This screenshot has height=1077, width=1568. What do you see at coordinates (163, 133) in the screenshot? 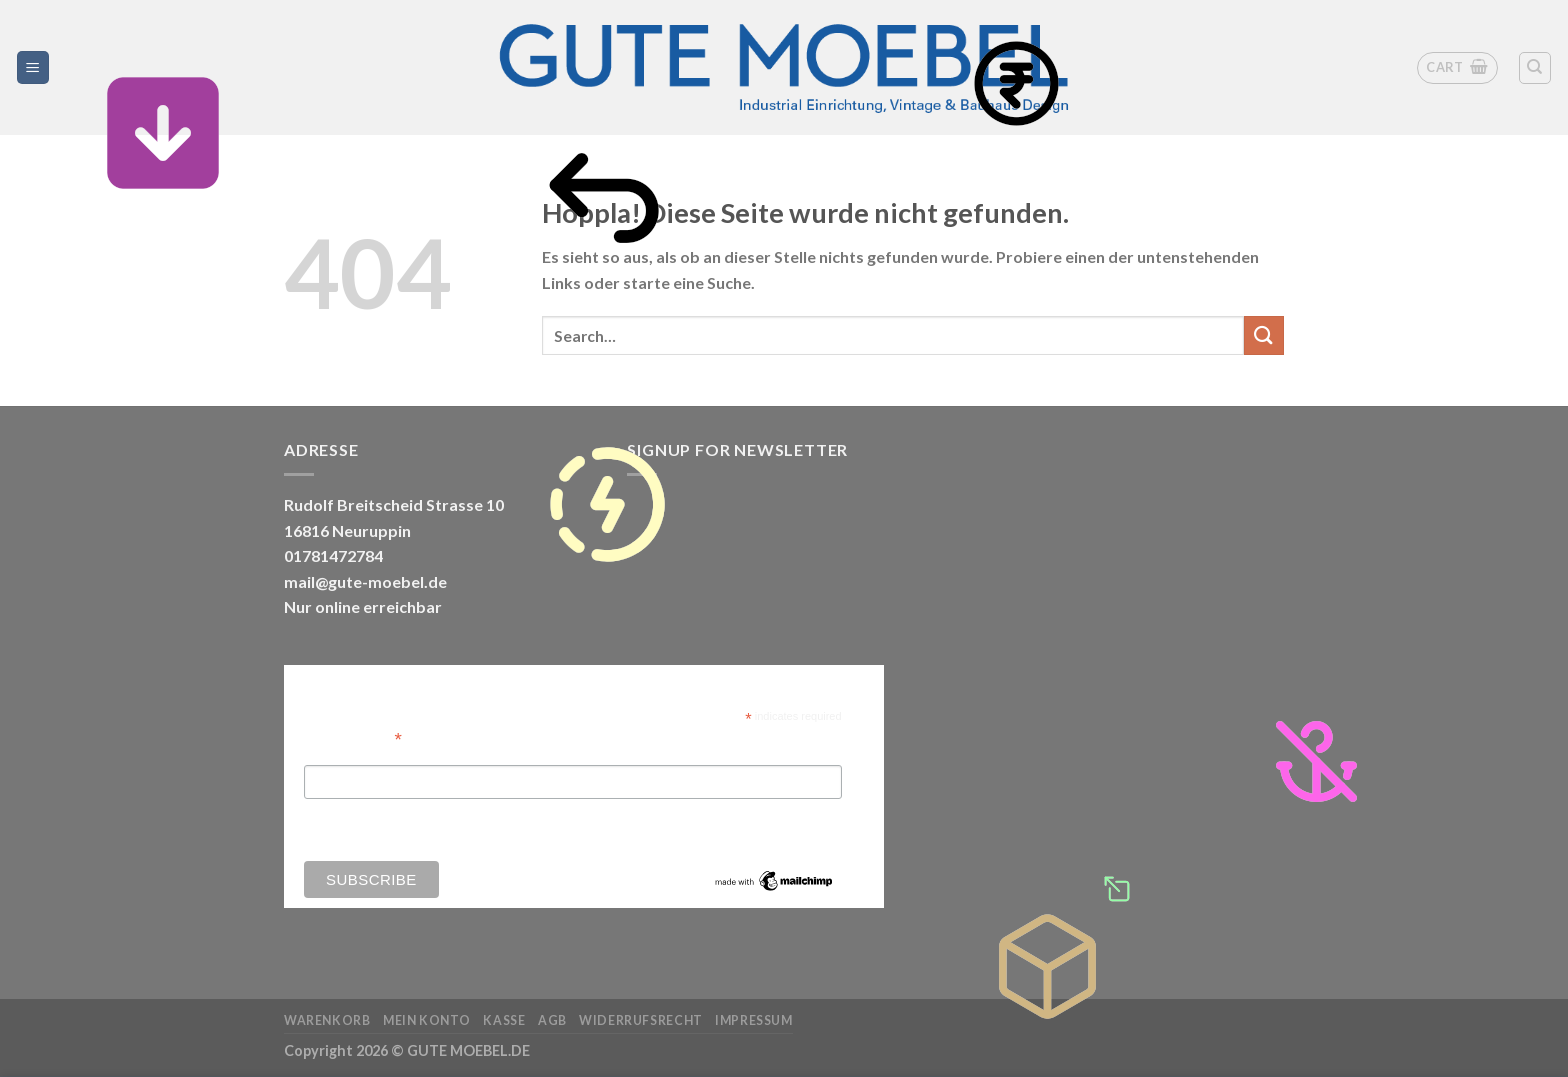
I see `download file or content` at bounding box center [163, 133].